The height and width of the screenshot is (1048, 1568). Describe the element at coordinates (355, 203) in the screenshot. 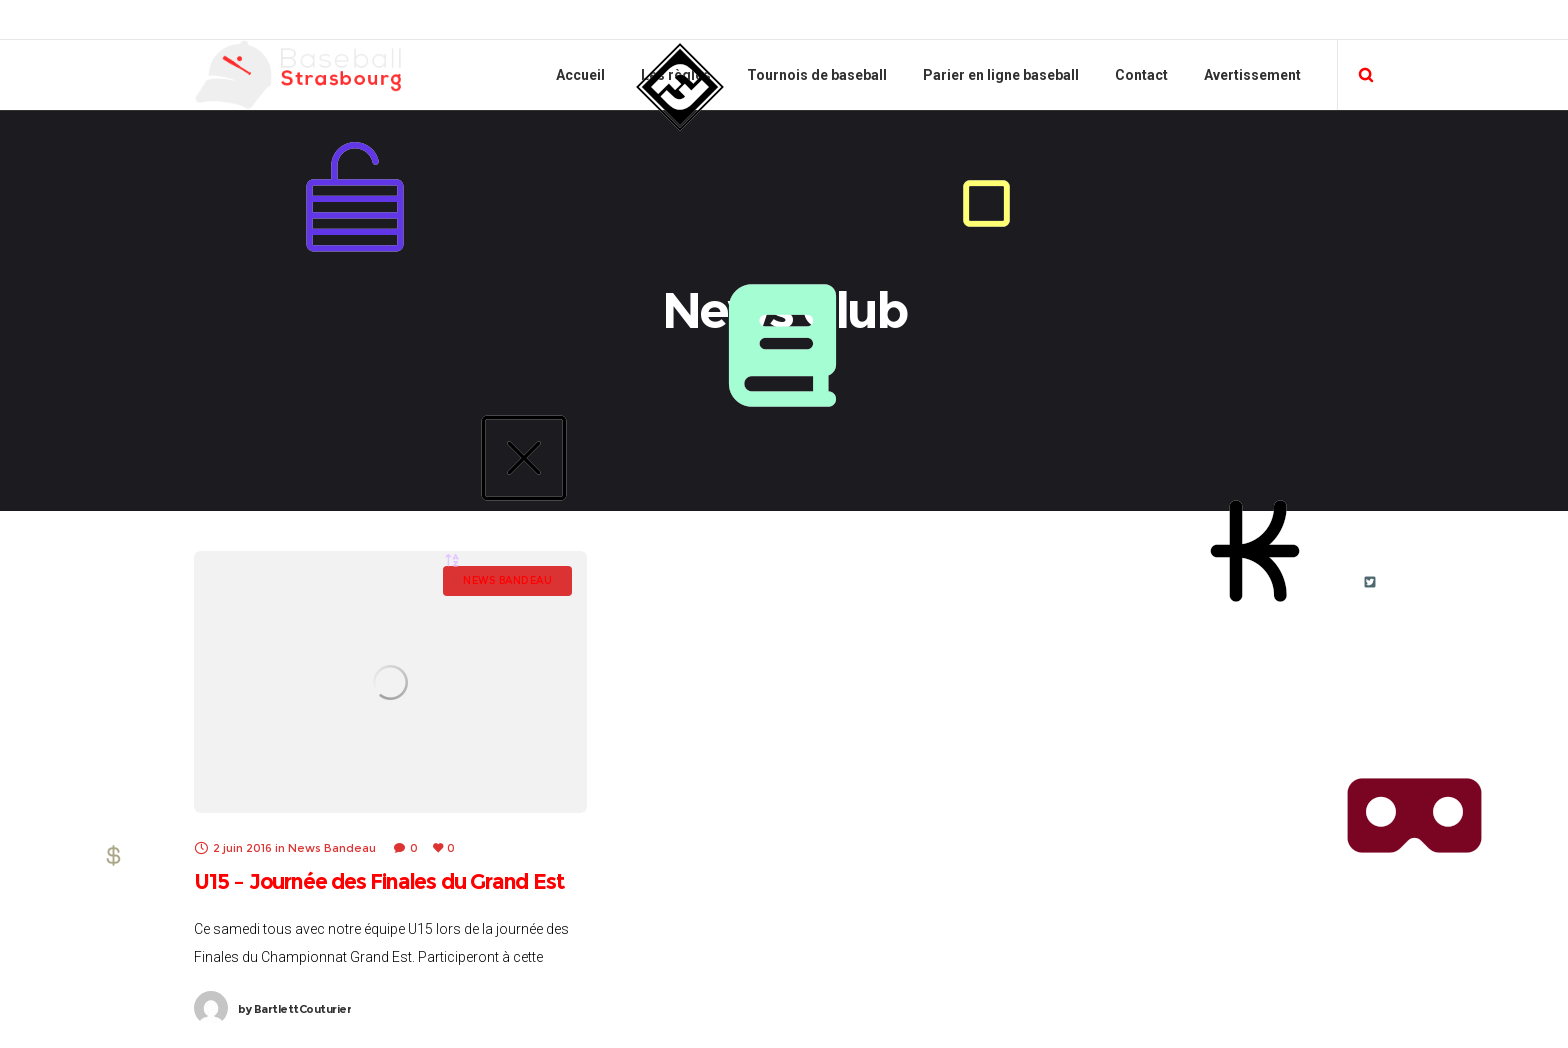

I see `unlocked or unsecured state` at that location.